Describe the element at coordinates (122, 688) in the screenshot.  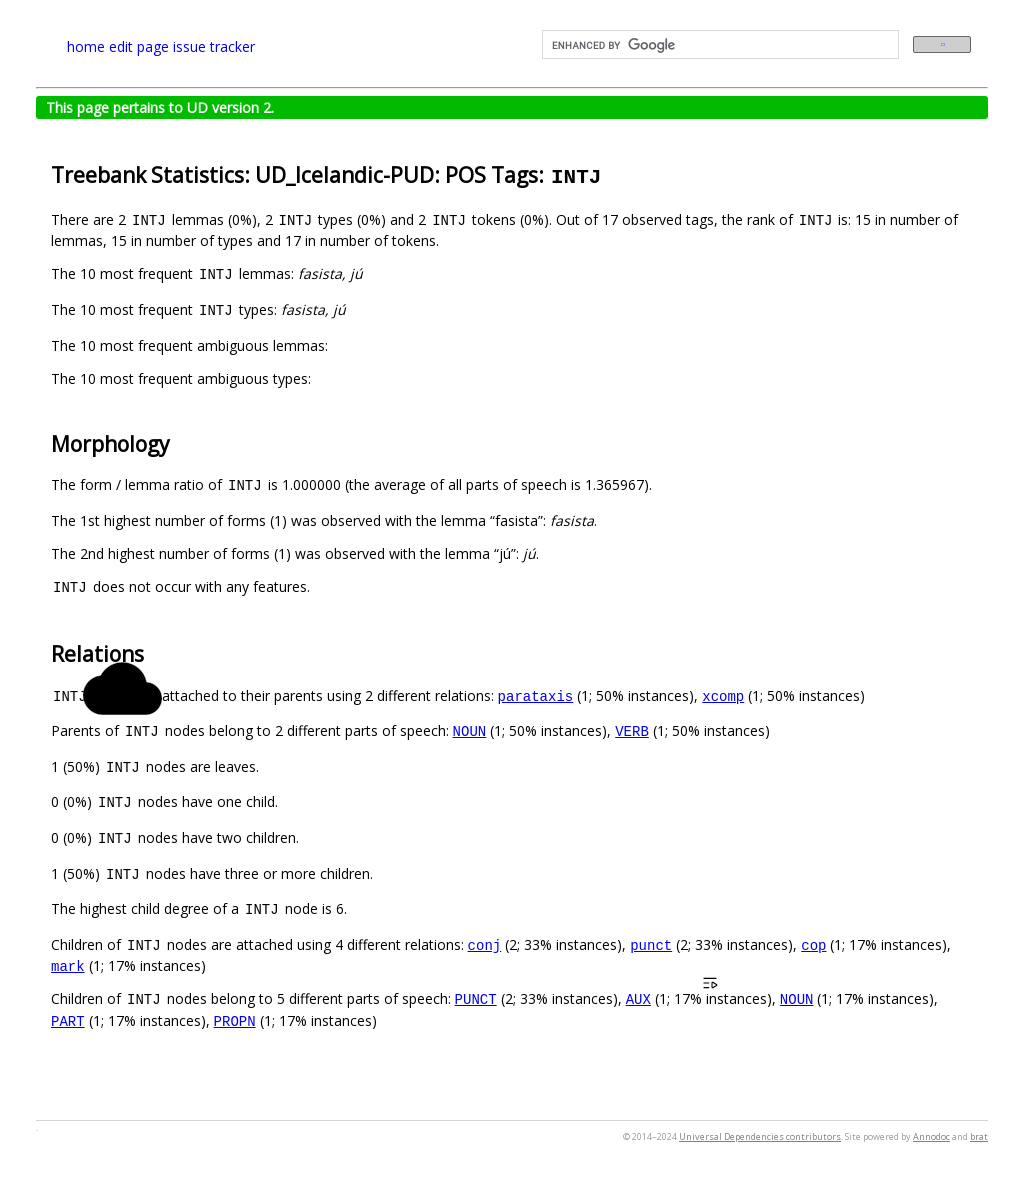
I see `indicates cloudy weather conditions` at that location.